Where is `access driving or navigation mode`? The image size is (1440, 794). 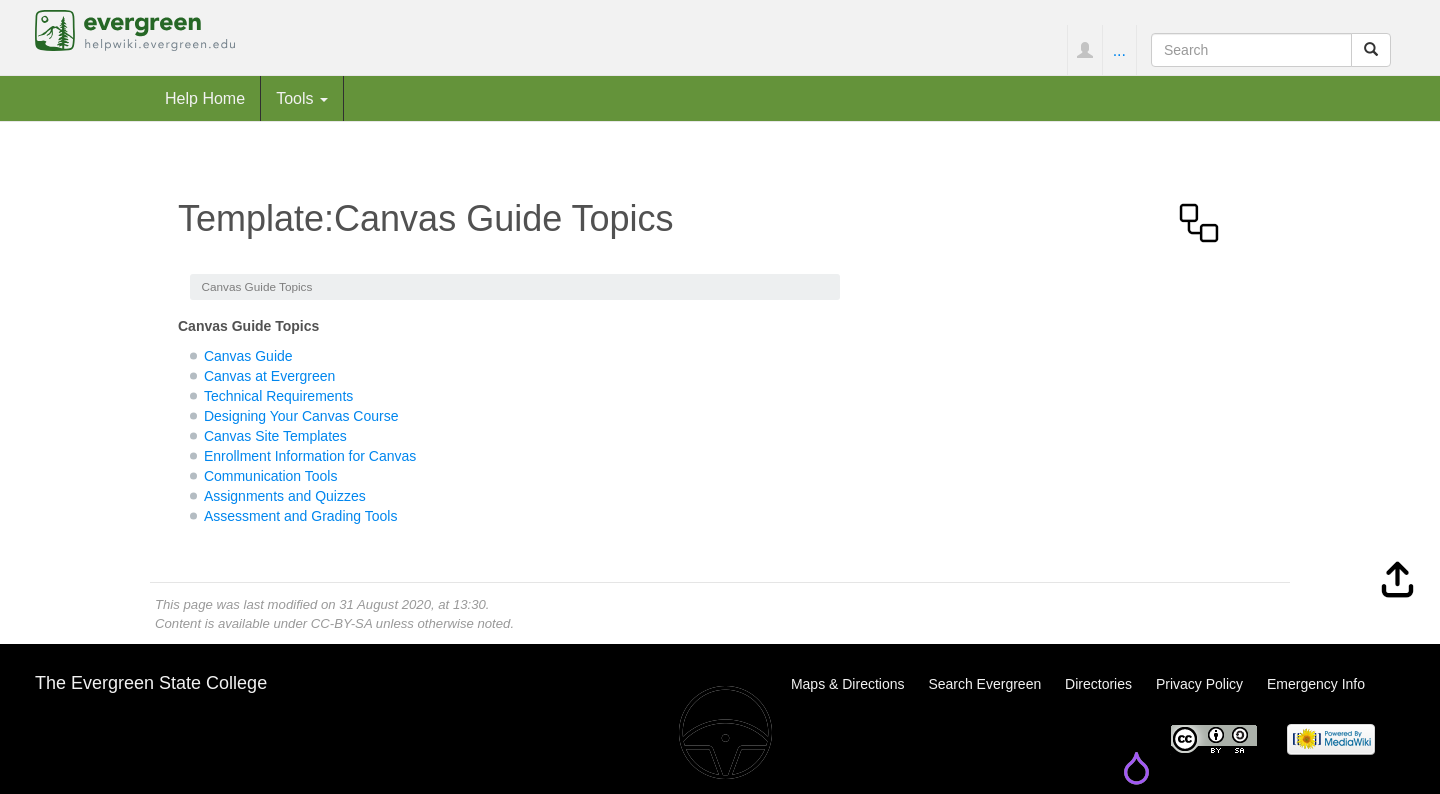
access driving or navigation mode is located at coordinates (725, 732).